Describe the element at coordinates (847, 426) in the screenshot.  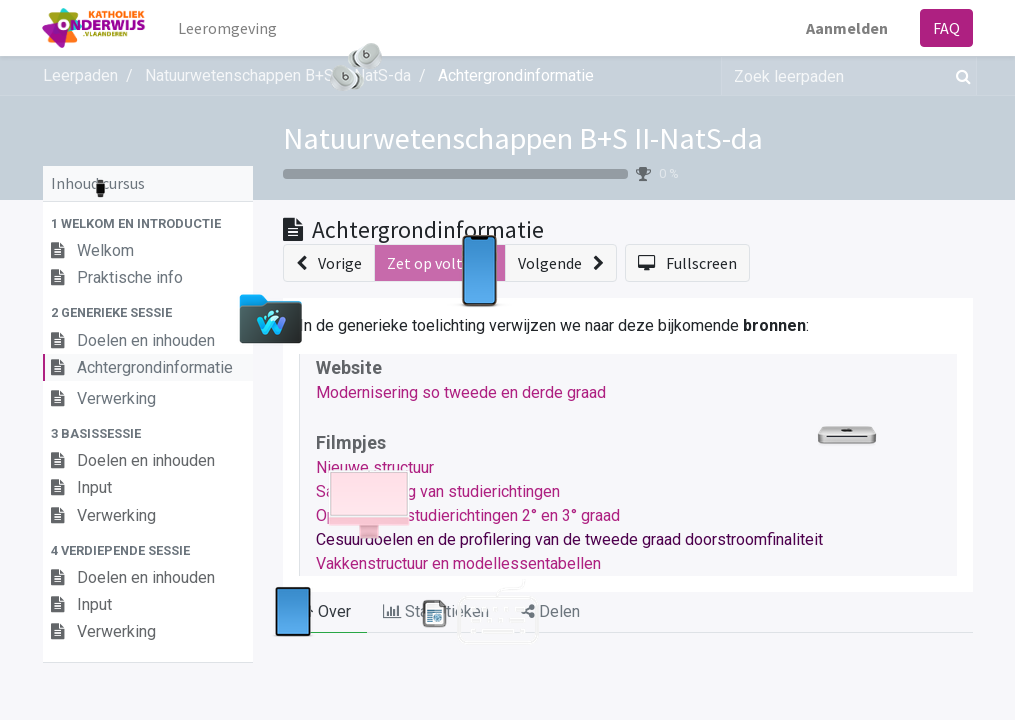
I see `represents a mac mini device in system settings` at that location.